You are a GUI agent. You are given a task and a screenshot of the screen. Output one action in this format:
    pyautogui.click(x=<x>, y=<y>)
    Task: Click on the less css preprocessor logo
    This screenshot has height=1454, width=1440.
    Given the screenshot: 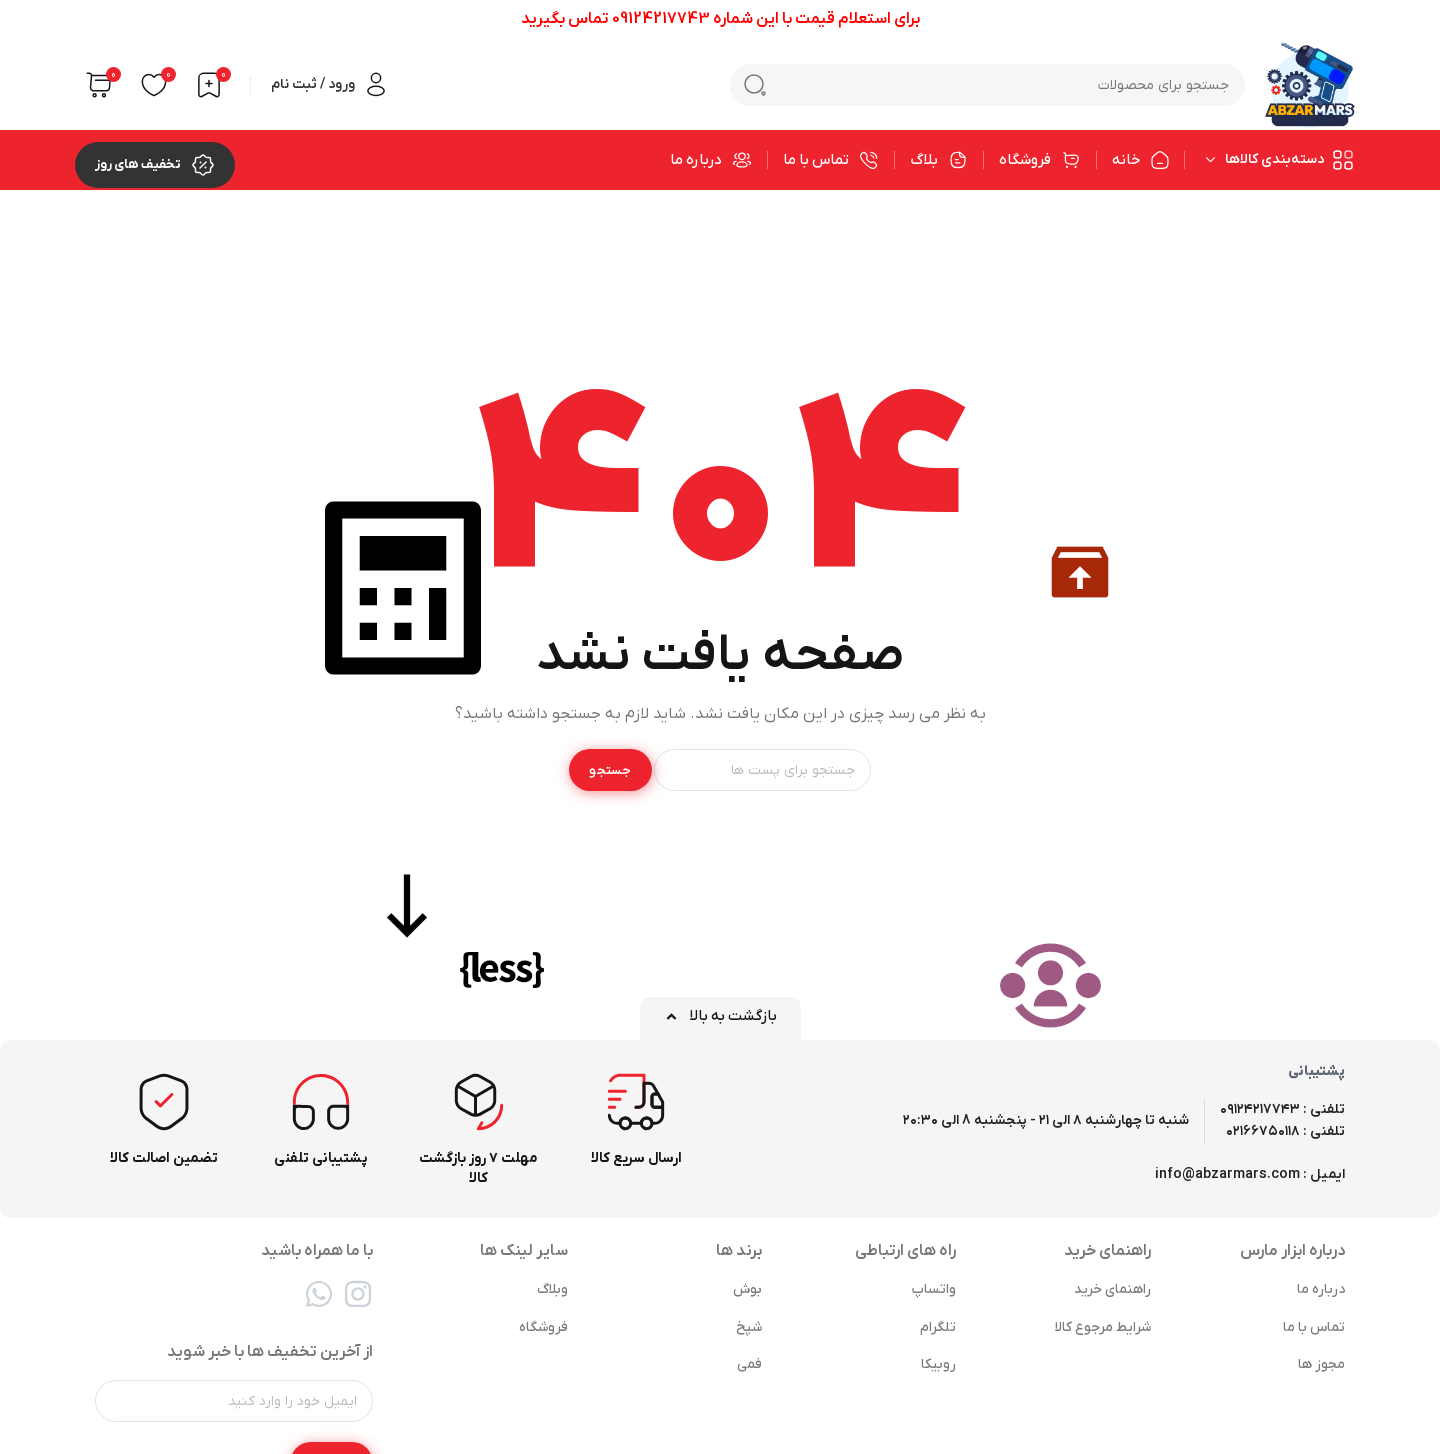 What is the action you would take?
    pyautogui.click(x=502, y=970)
    